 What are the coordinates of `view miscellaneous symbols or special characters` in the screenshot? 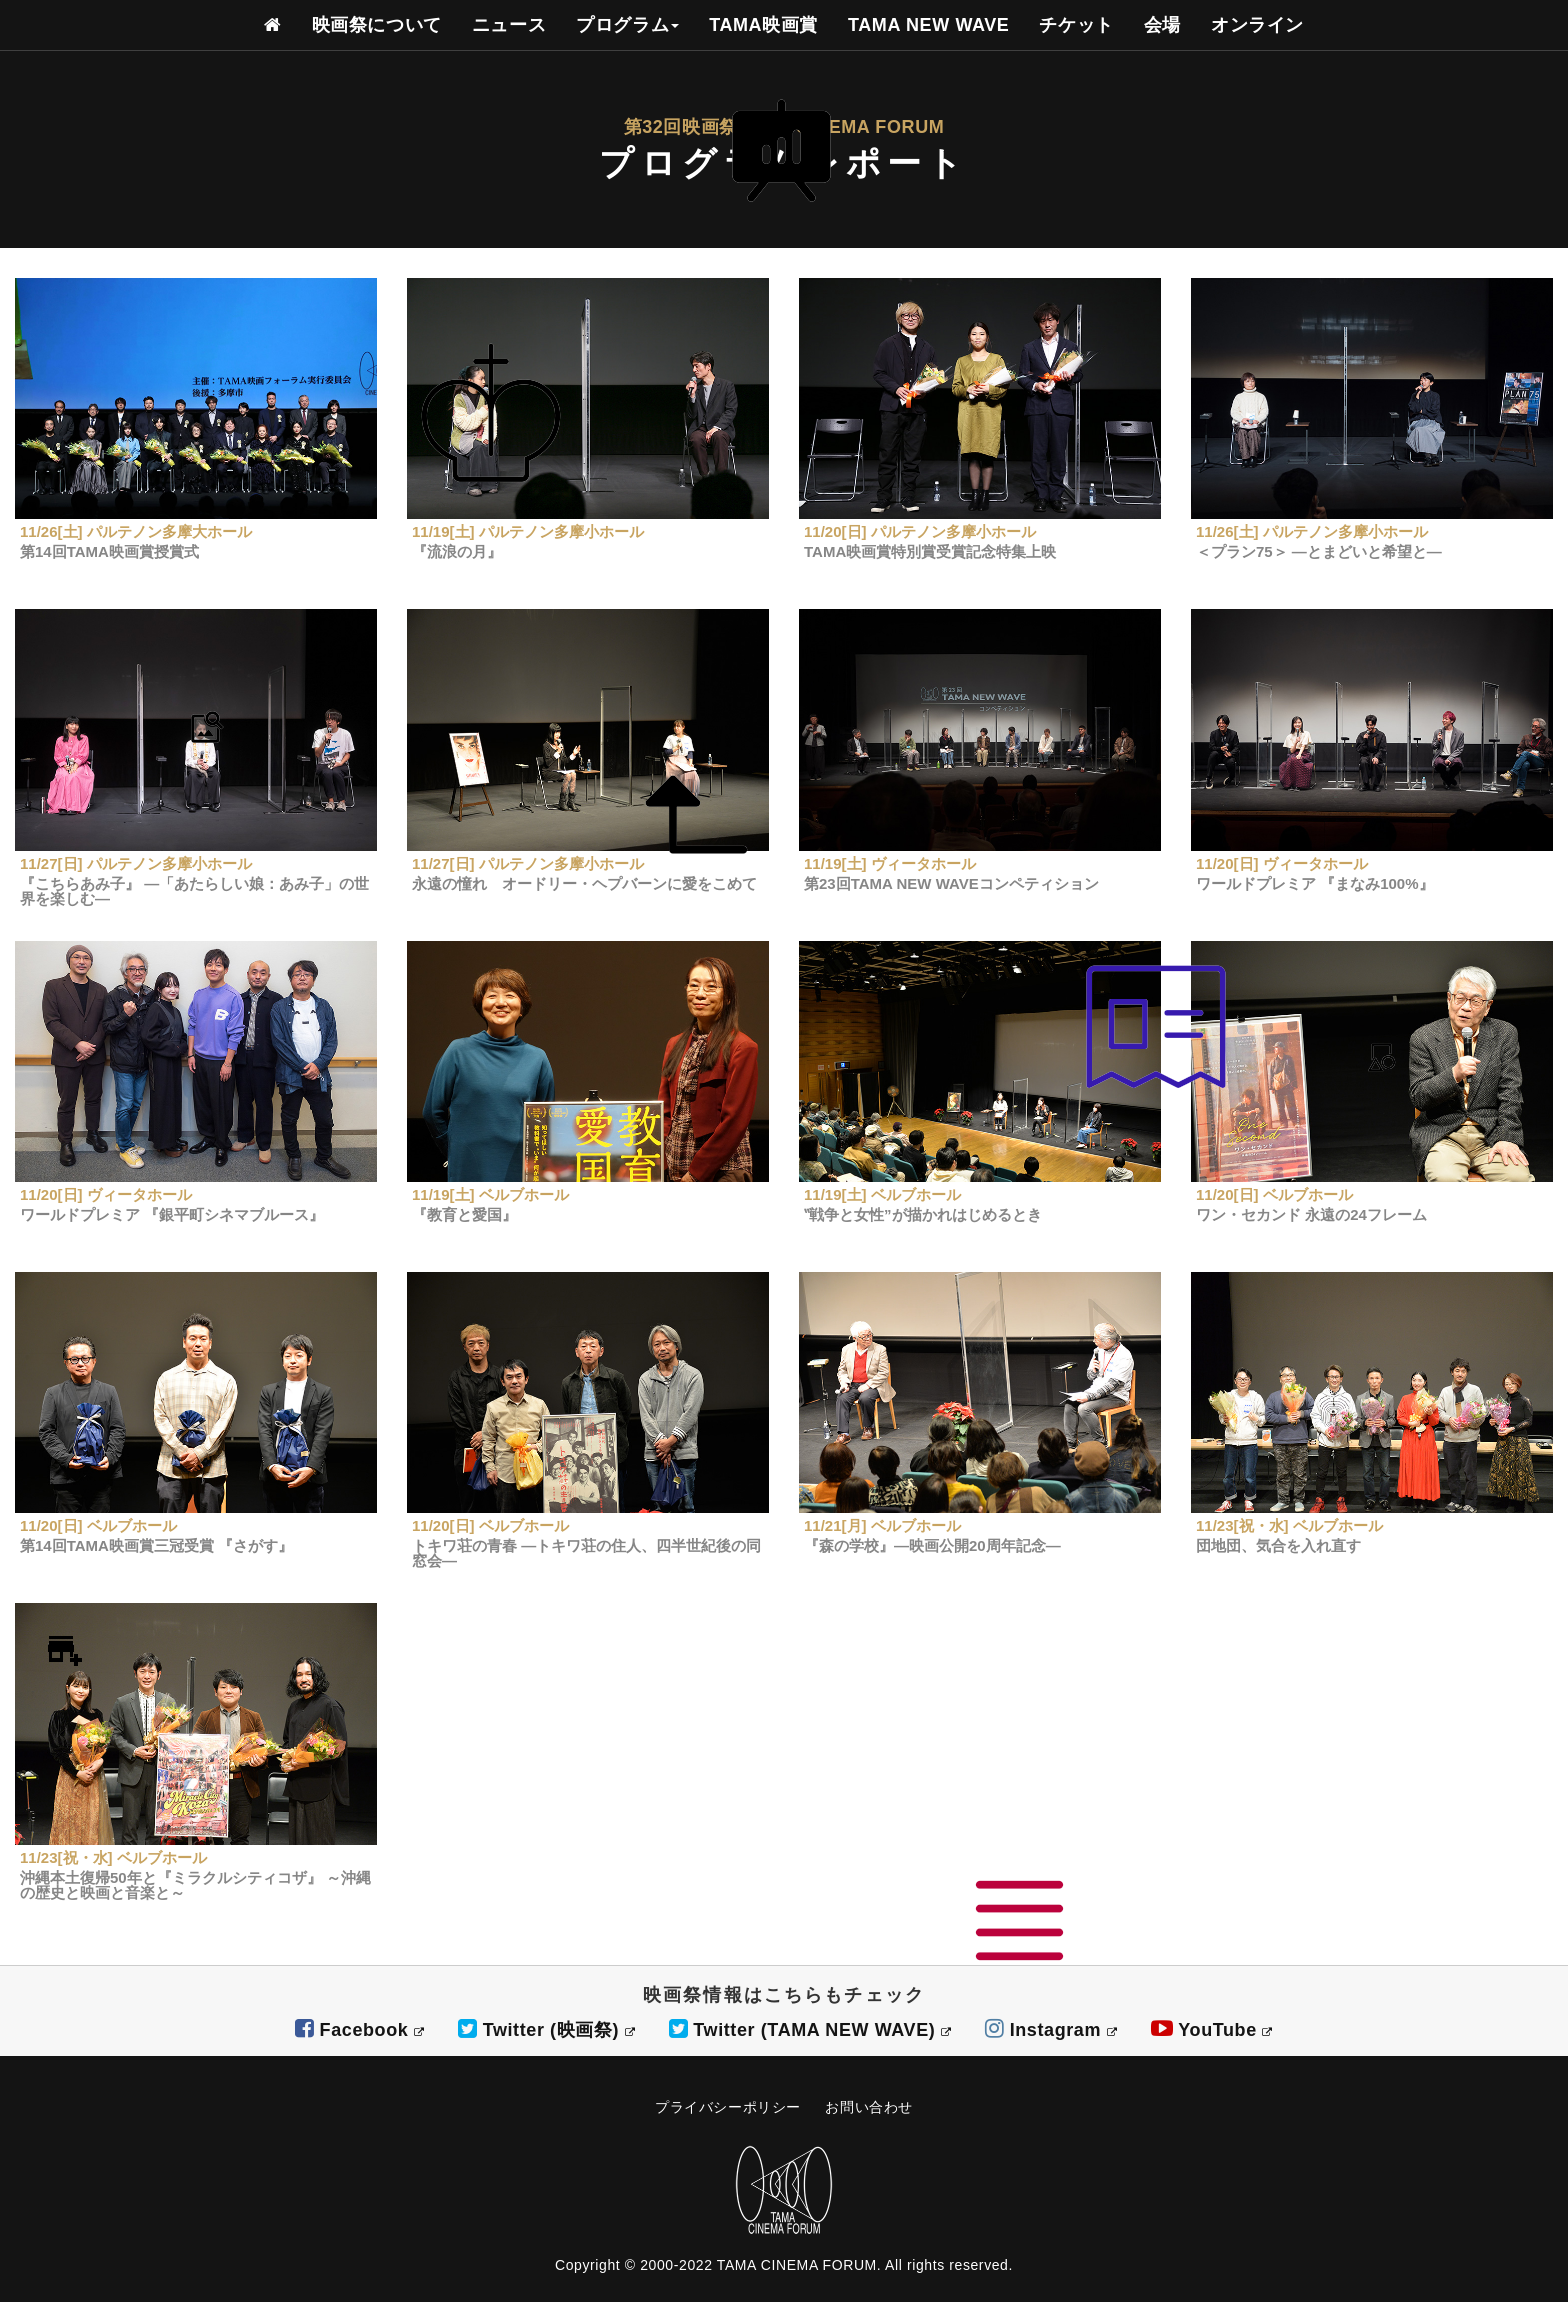 It's located at (1381, 1057).